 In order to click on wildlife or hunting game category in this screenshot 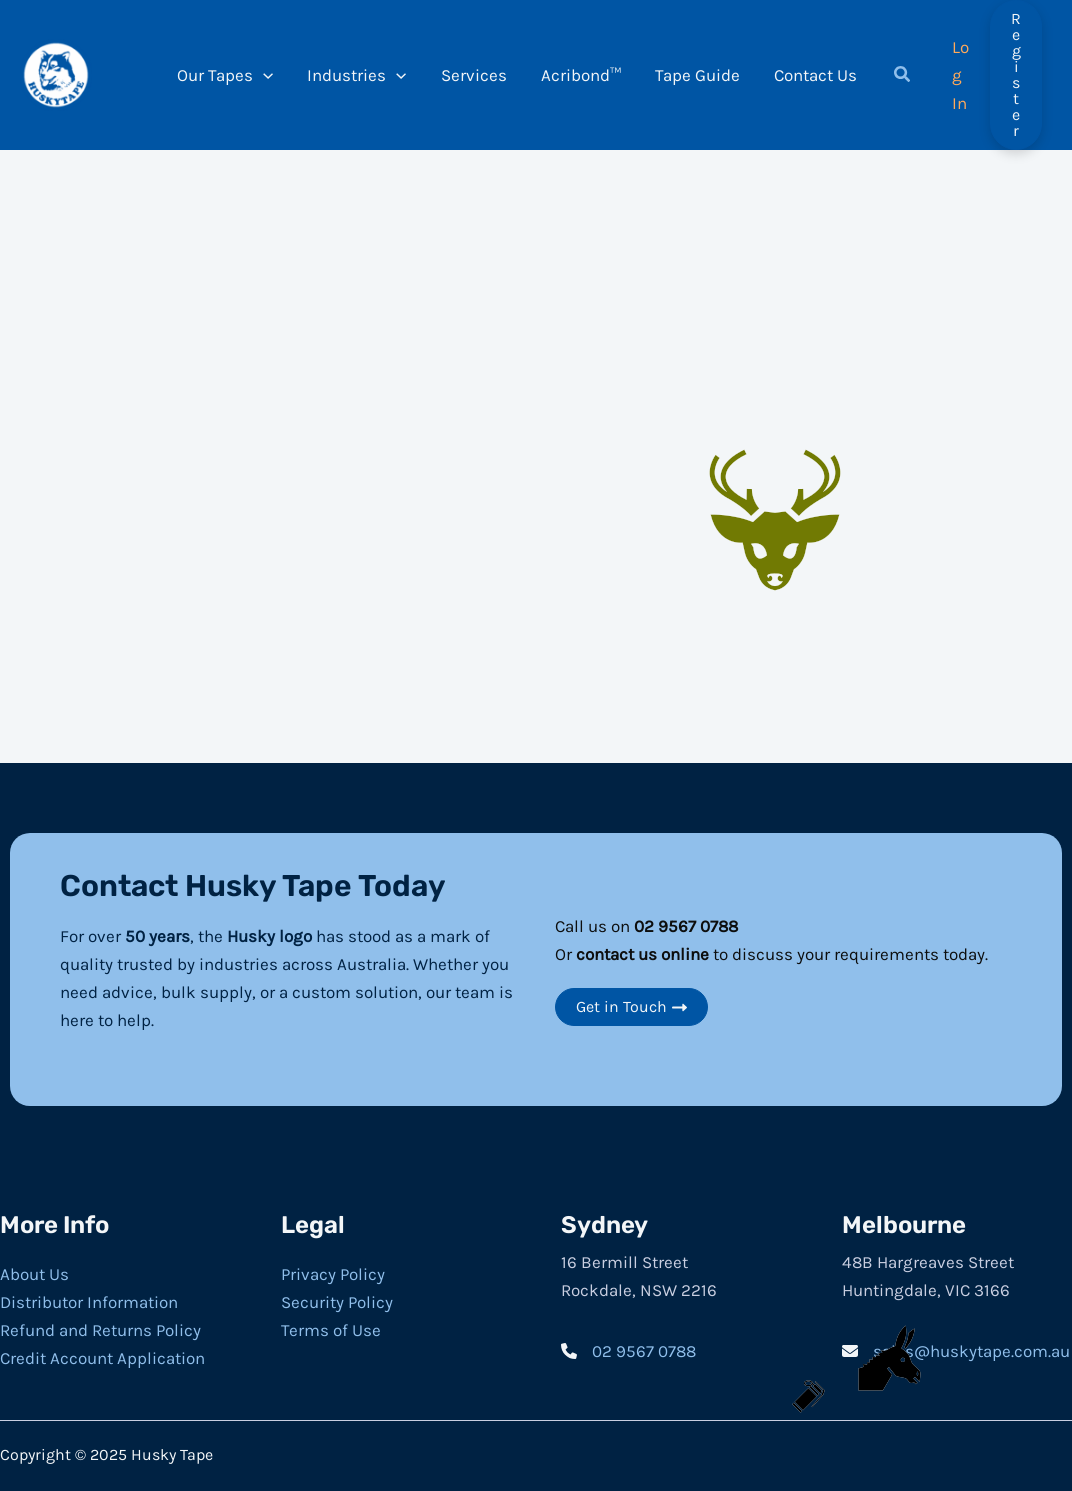, I will do `click(775, 520)`.